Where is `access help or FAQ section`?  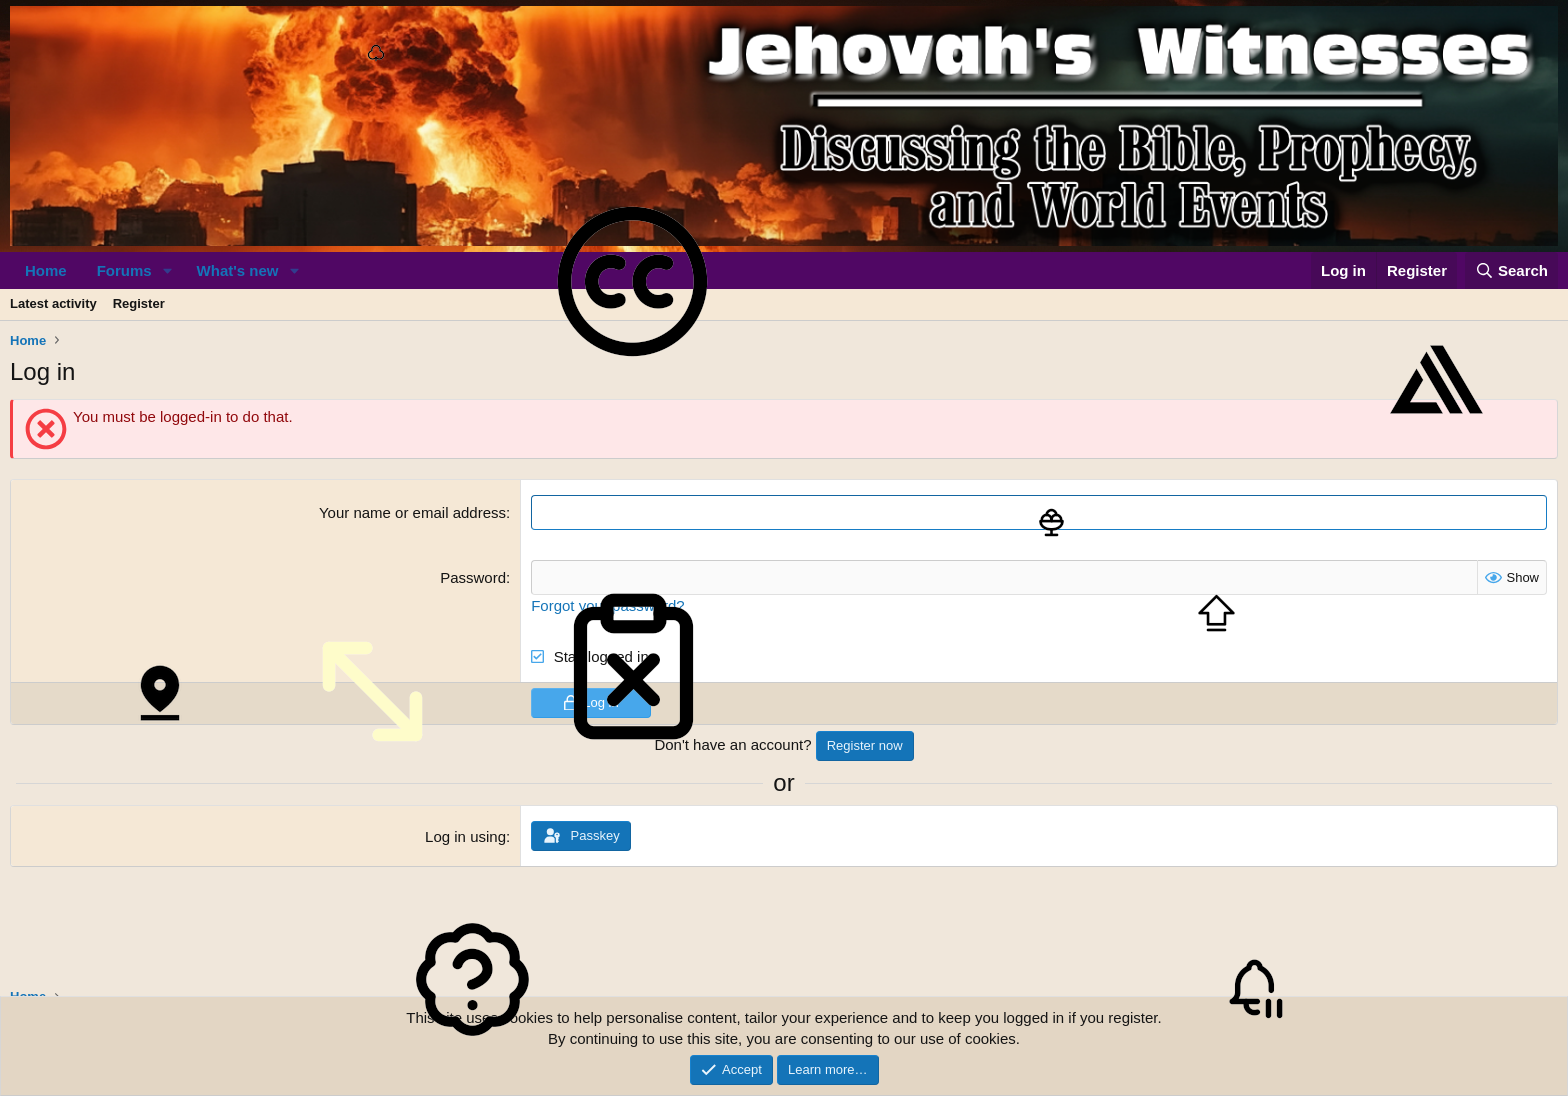 access help or FAQ section is located at coordinates (472, 979).